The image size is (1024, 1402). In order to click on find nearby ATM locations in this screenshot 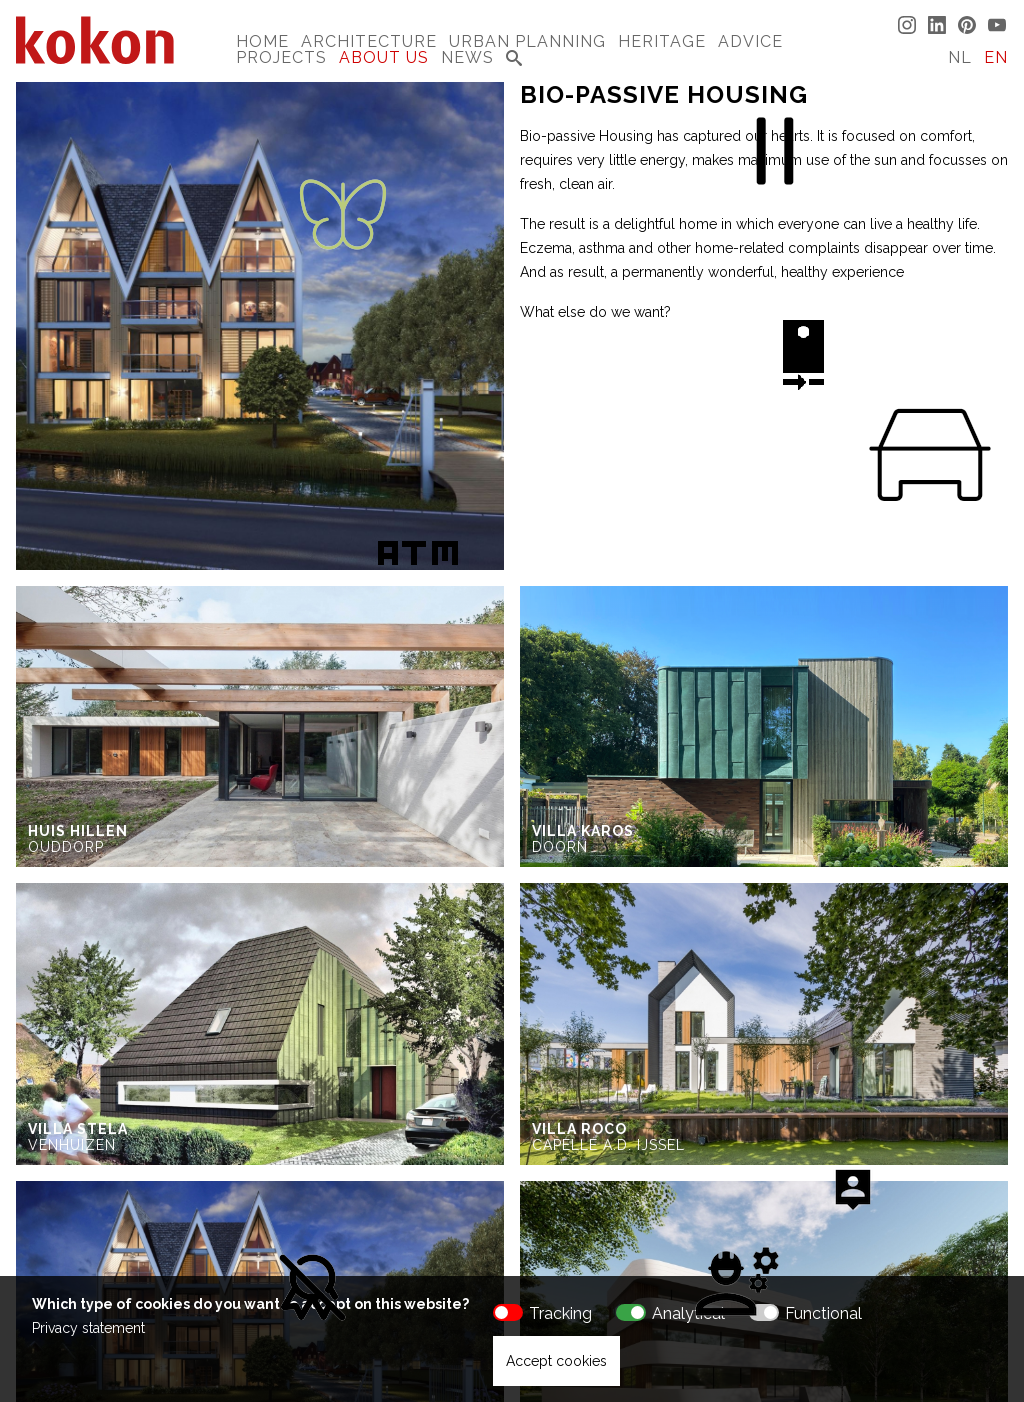, I will do `click(418, 553)`.